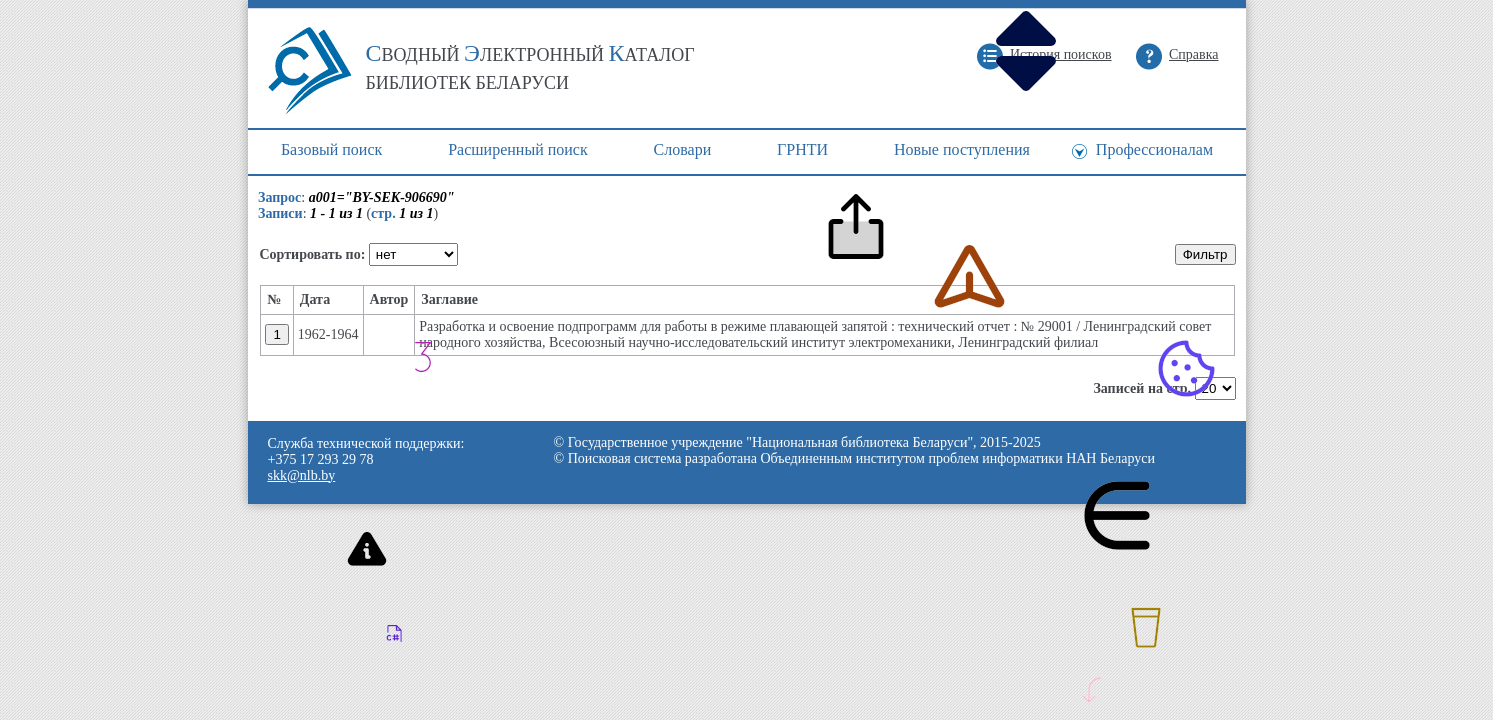 This screenshot has height=720, width=1493. I want to click on go back and down in navigation, so click(1092, 690).